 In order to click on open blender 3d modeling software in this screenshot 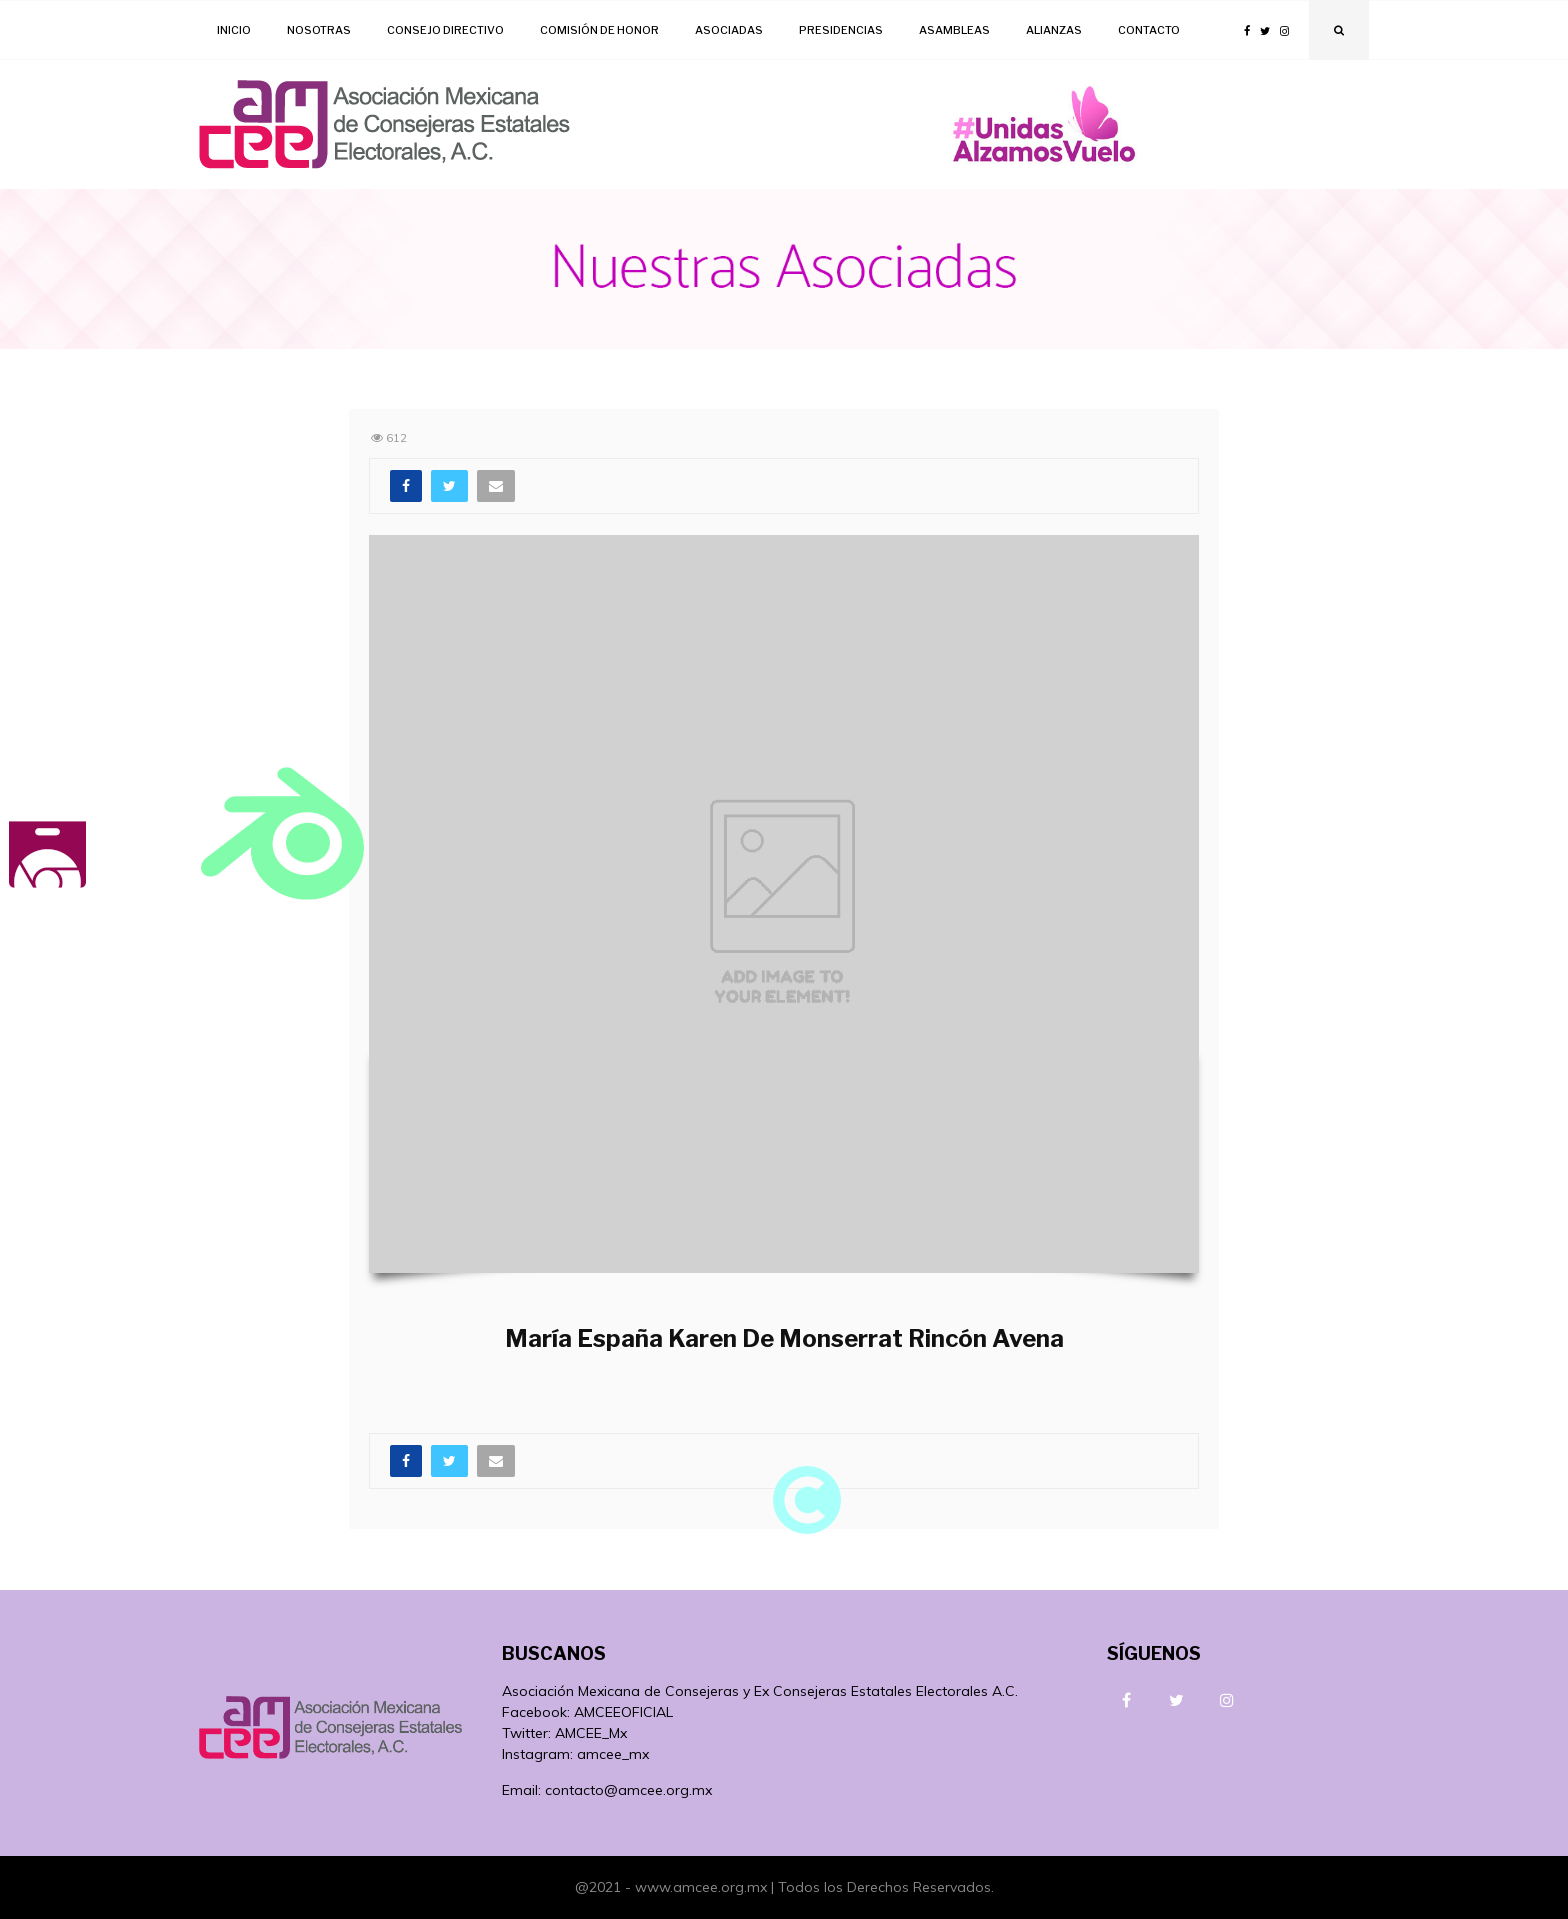, I will do `click(282, 833)`.